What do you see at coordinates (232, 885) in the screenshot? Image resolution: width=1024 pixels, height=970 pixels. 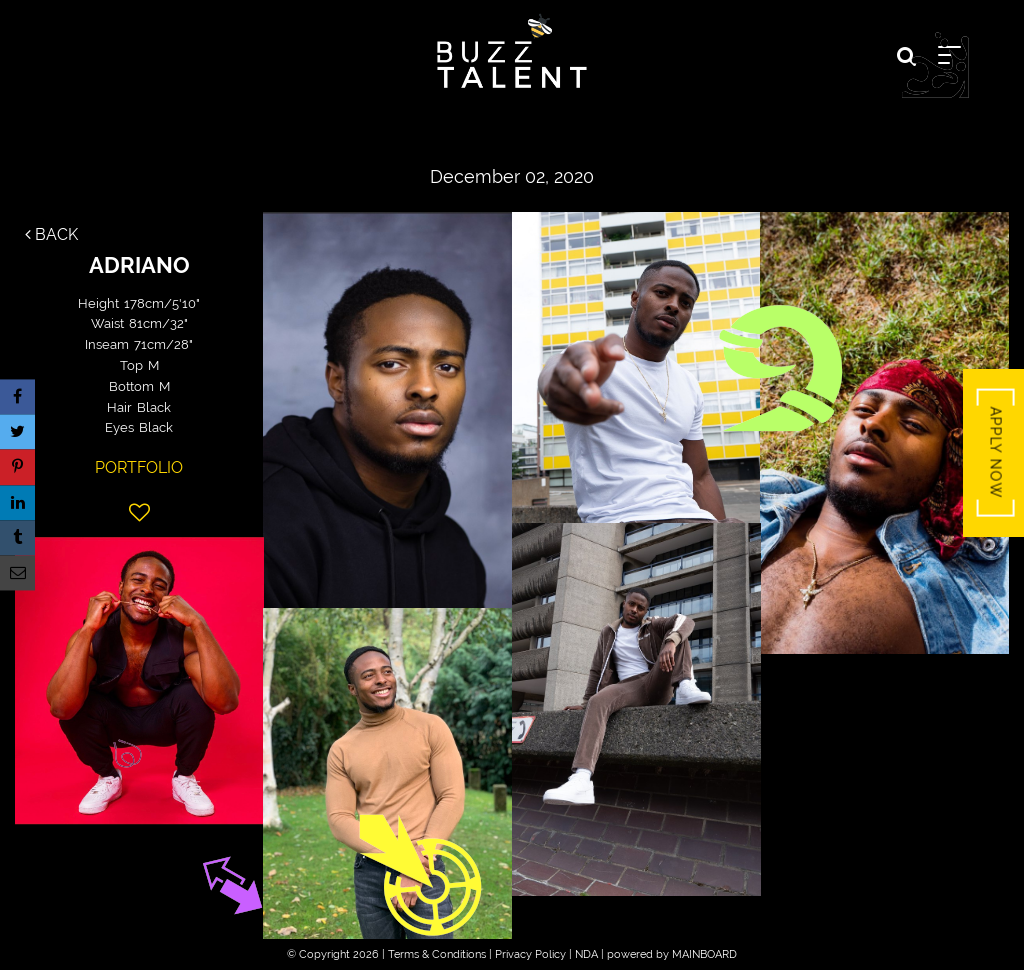 I see `switch between two states or modes` at bounding box center [232, 885].